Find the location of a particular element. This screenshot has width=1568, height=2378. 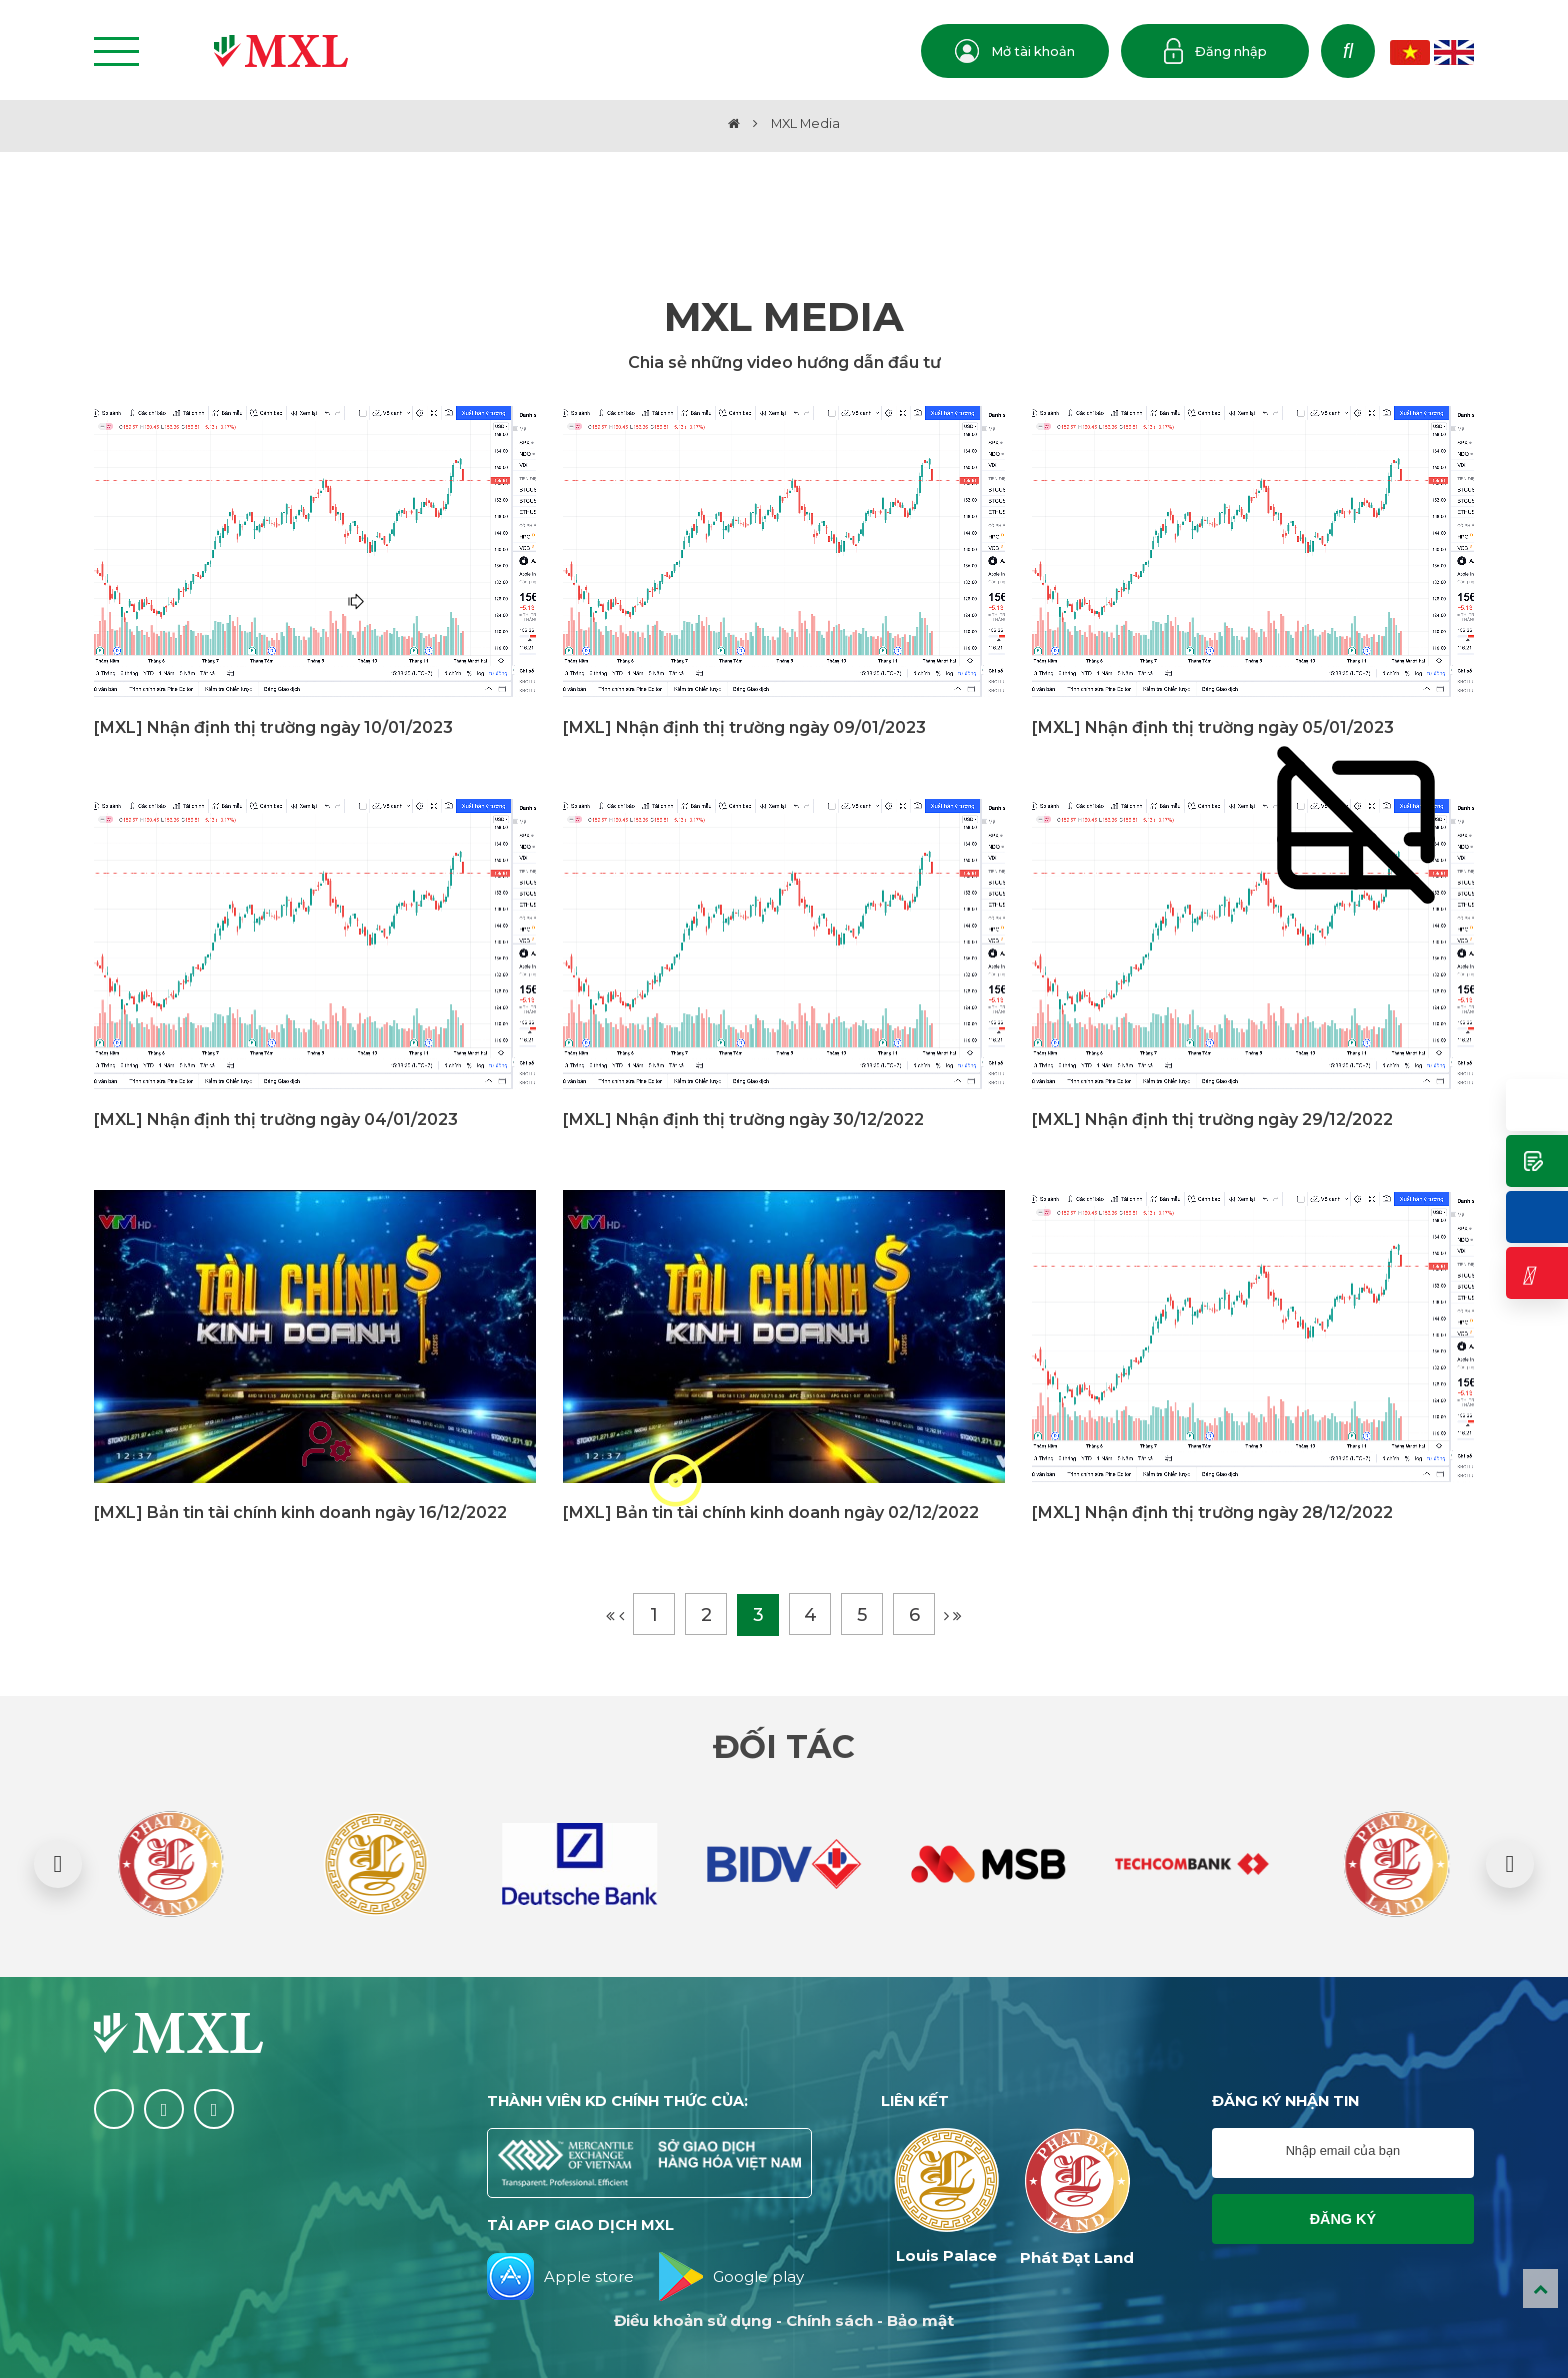

disable touchpad input is located at coordinates (1356, 825).